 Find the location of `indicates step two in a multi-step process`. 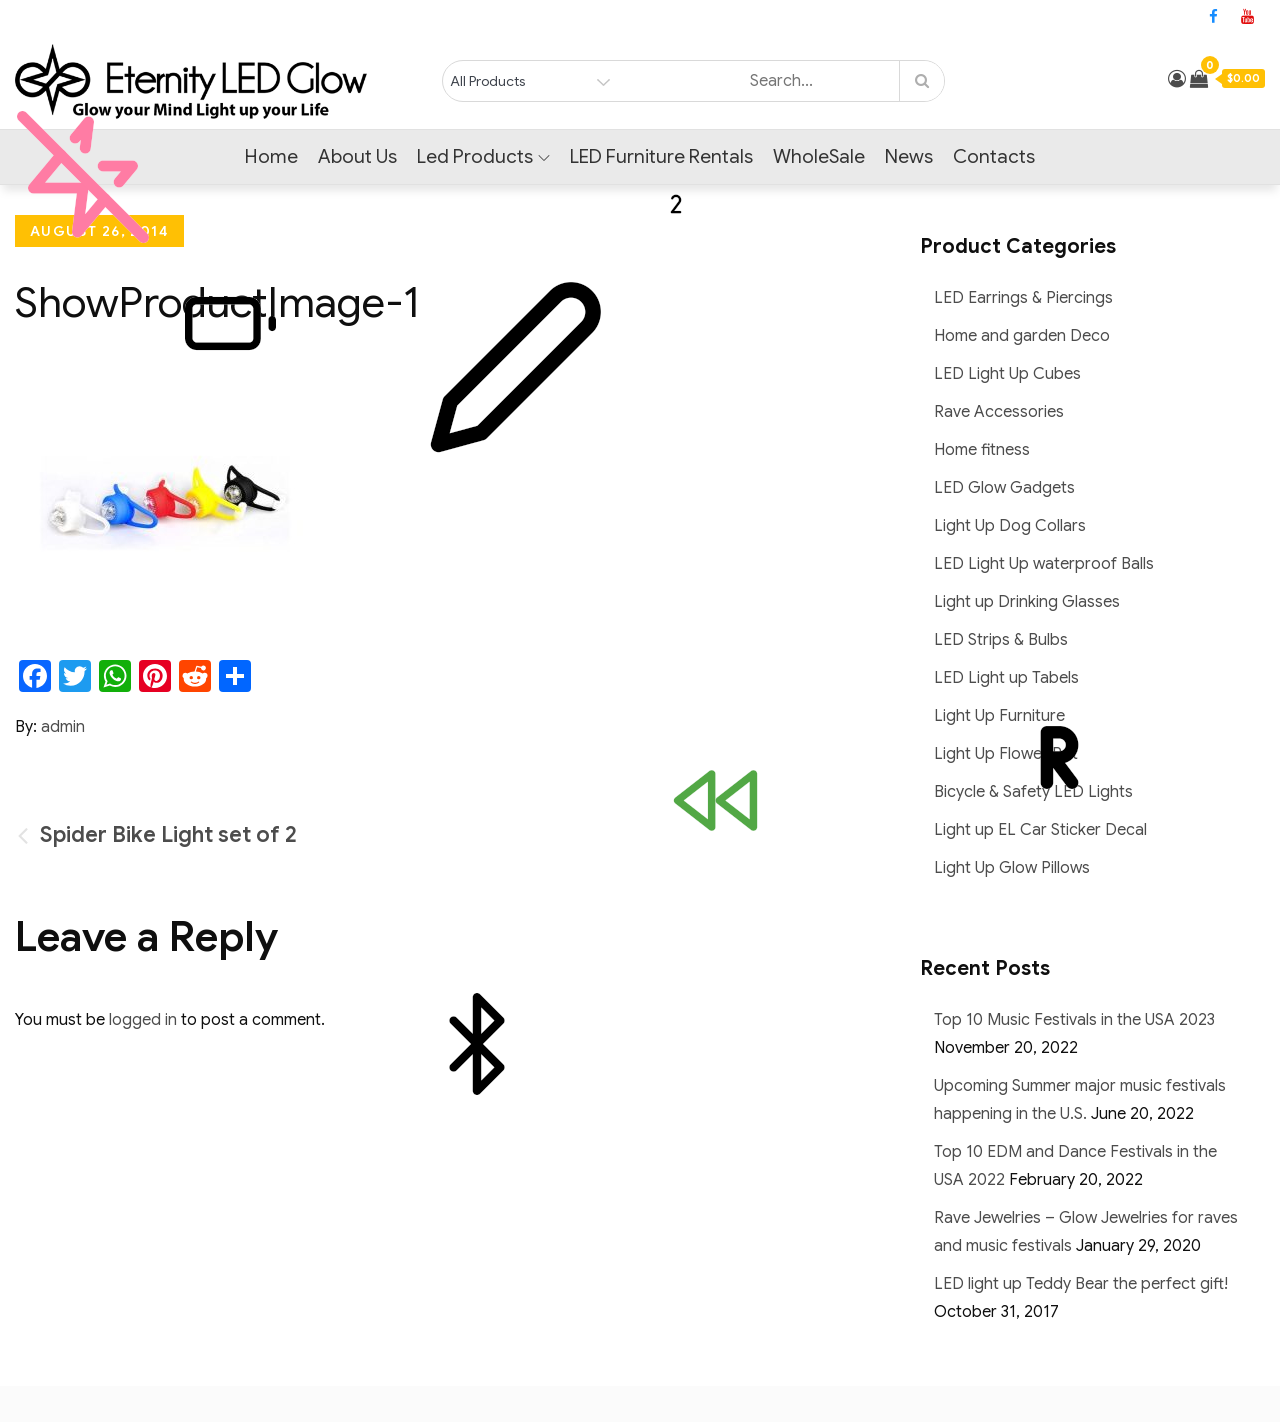

indicates step two in a multi-step process is located at coordinates (676, 204).